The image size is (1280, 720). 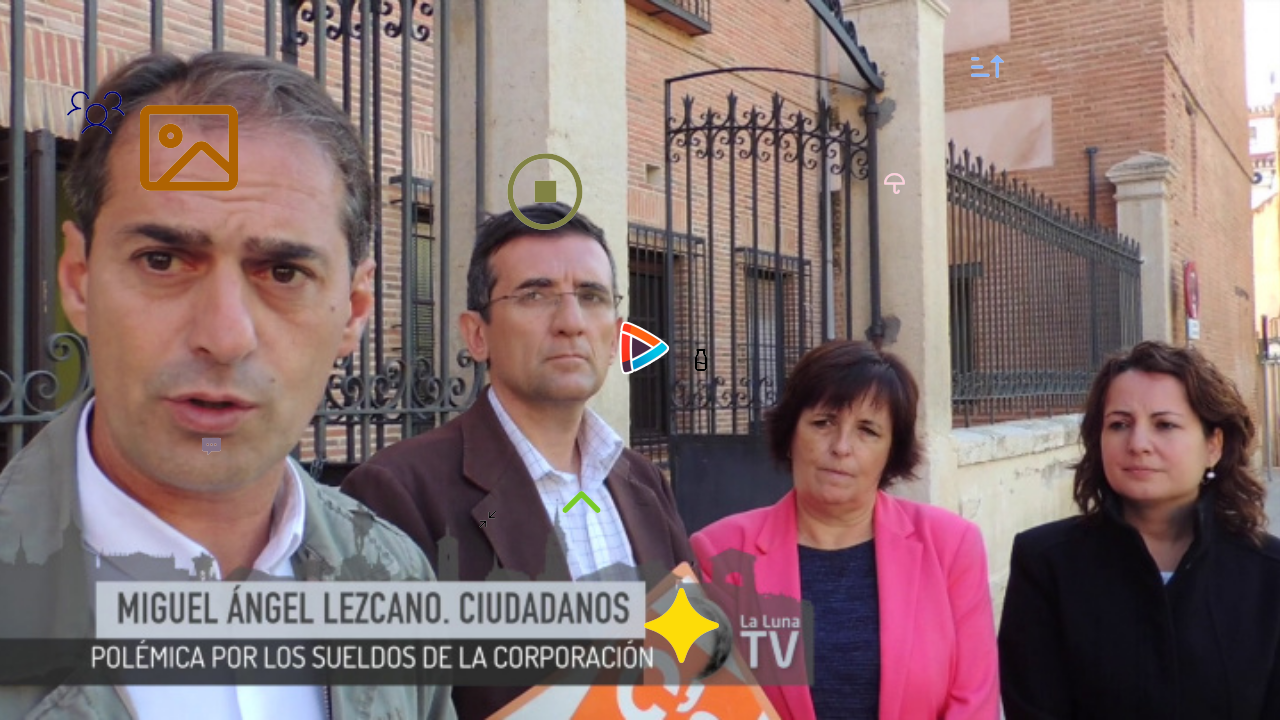 I want to click on indicates AI-generated or enhanced content, so click(x=681, y=625).